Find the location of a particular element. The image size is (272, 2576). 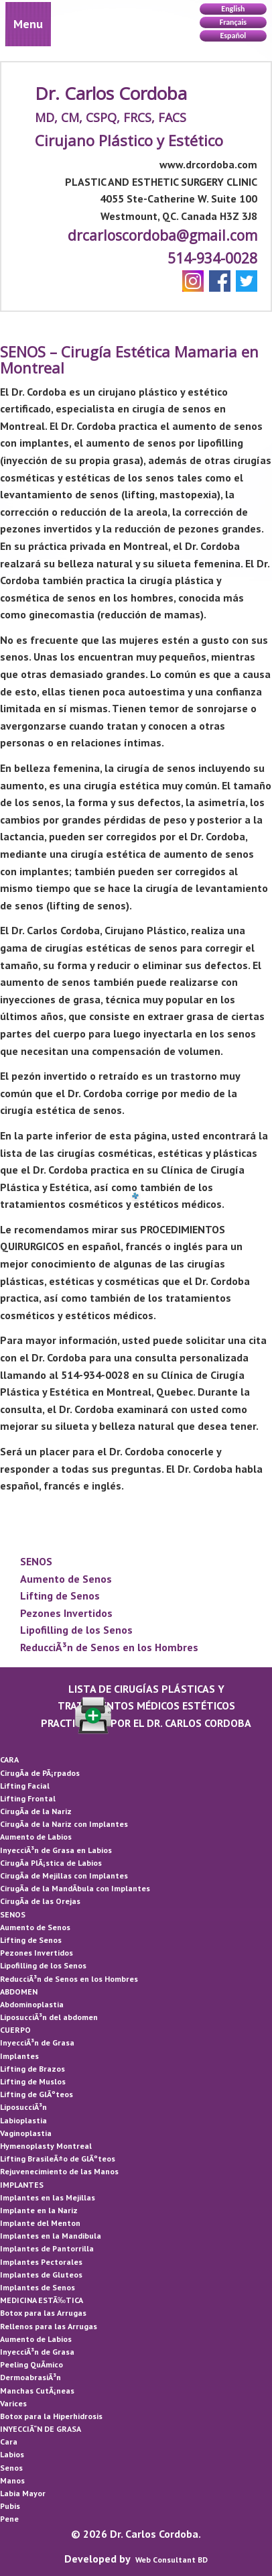

launch ppsspp psp emulator is located at coordinates (135, 1196).